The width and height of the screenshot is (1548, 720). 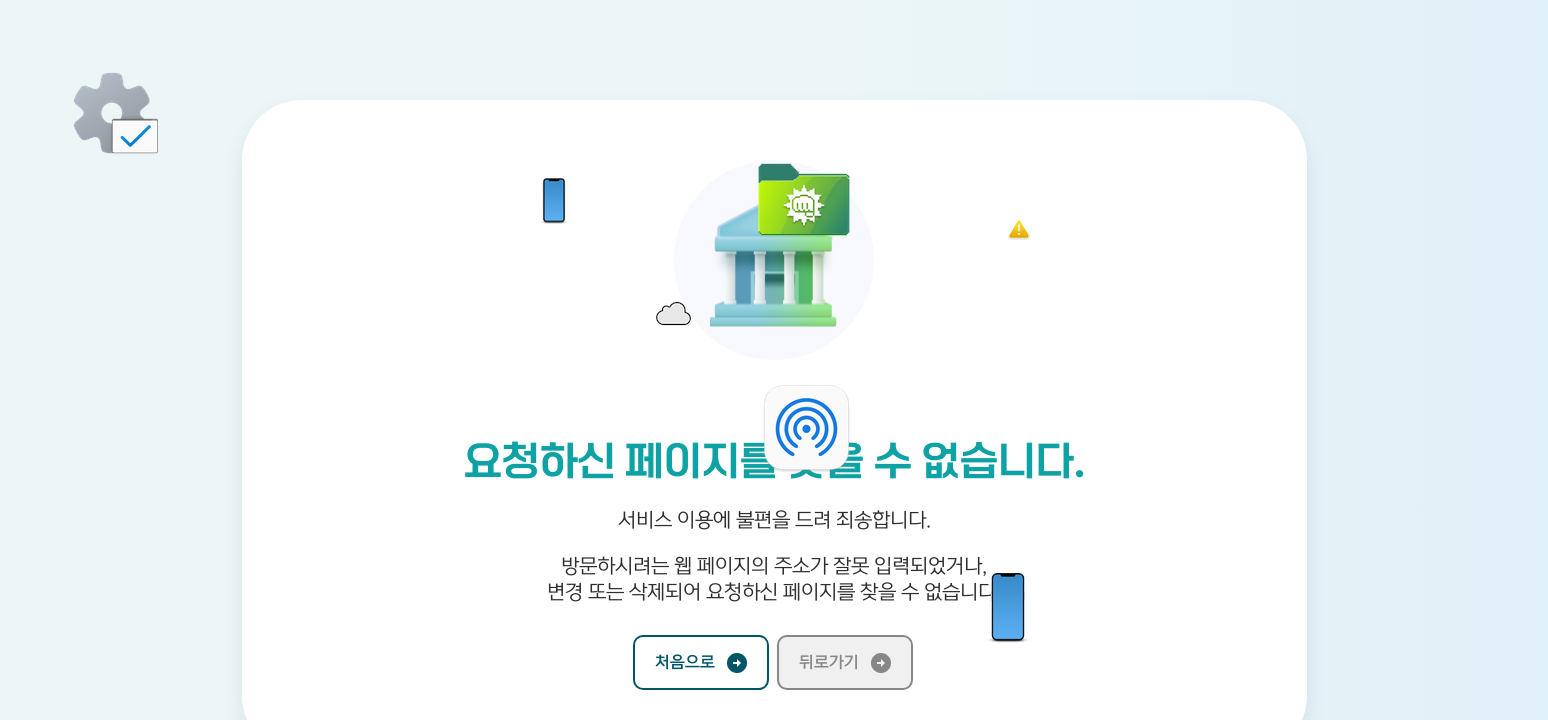 I want to click on iPhone 12 Pro Max device icon, so click(x=1008, y=608).